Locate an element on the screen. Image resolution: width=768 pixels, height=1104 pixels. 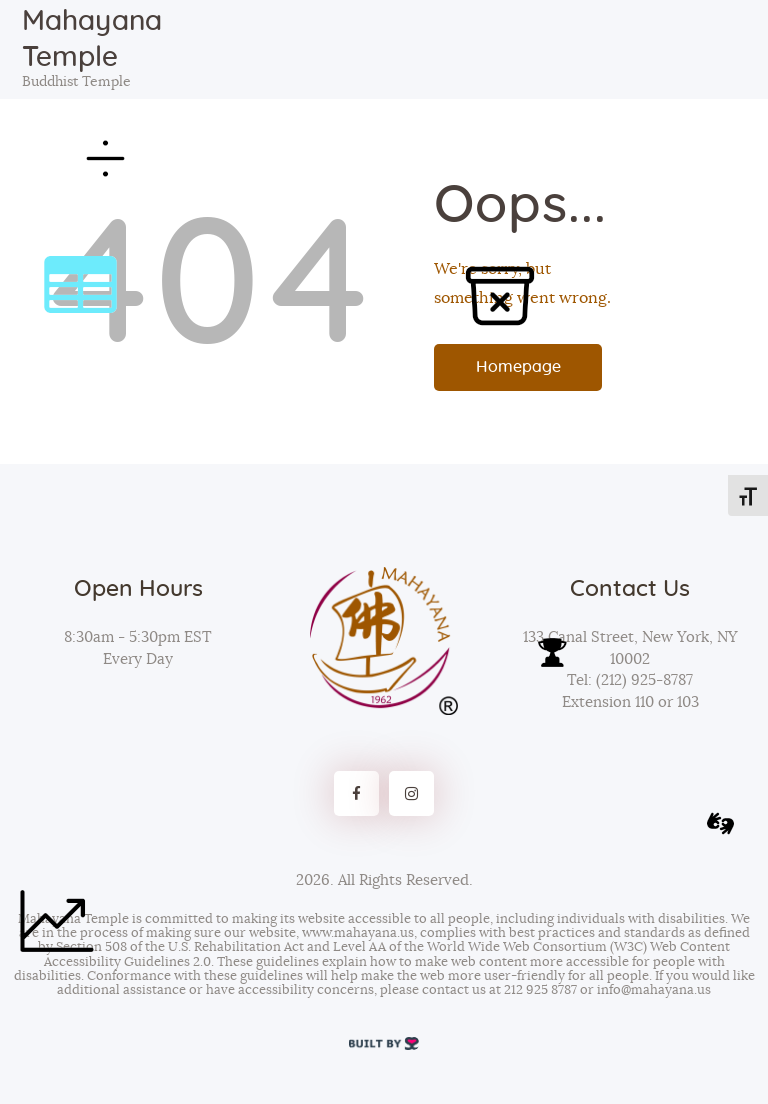
remove item from archive is located at coordinates (500, 296).